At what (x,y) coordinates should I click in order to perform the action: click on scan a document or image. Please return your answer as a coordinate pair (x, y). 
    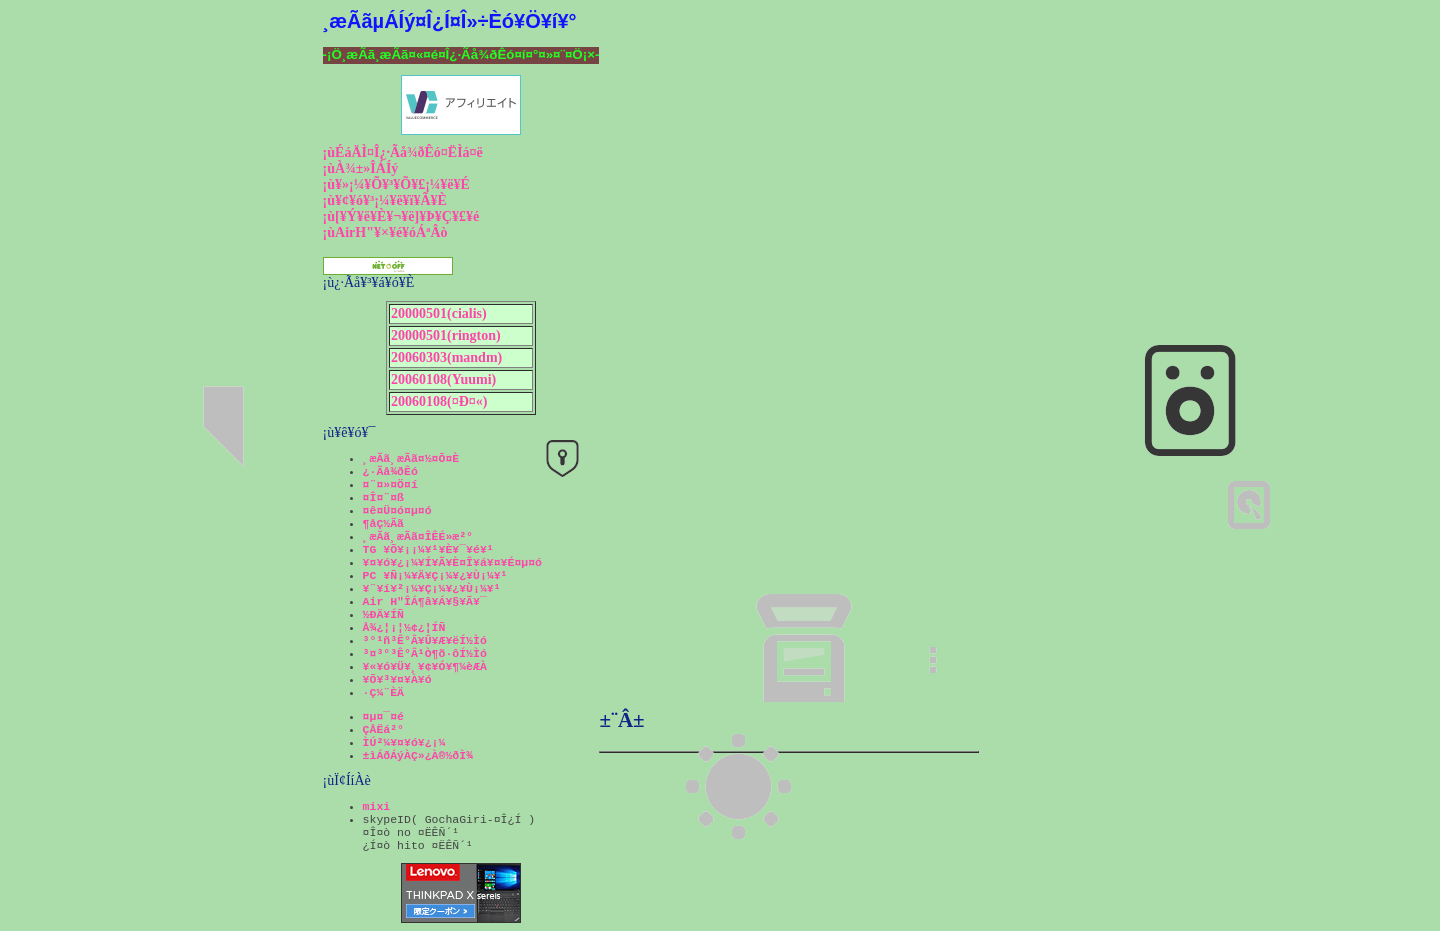
    Looking at the image, I should click on (804, 648).